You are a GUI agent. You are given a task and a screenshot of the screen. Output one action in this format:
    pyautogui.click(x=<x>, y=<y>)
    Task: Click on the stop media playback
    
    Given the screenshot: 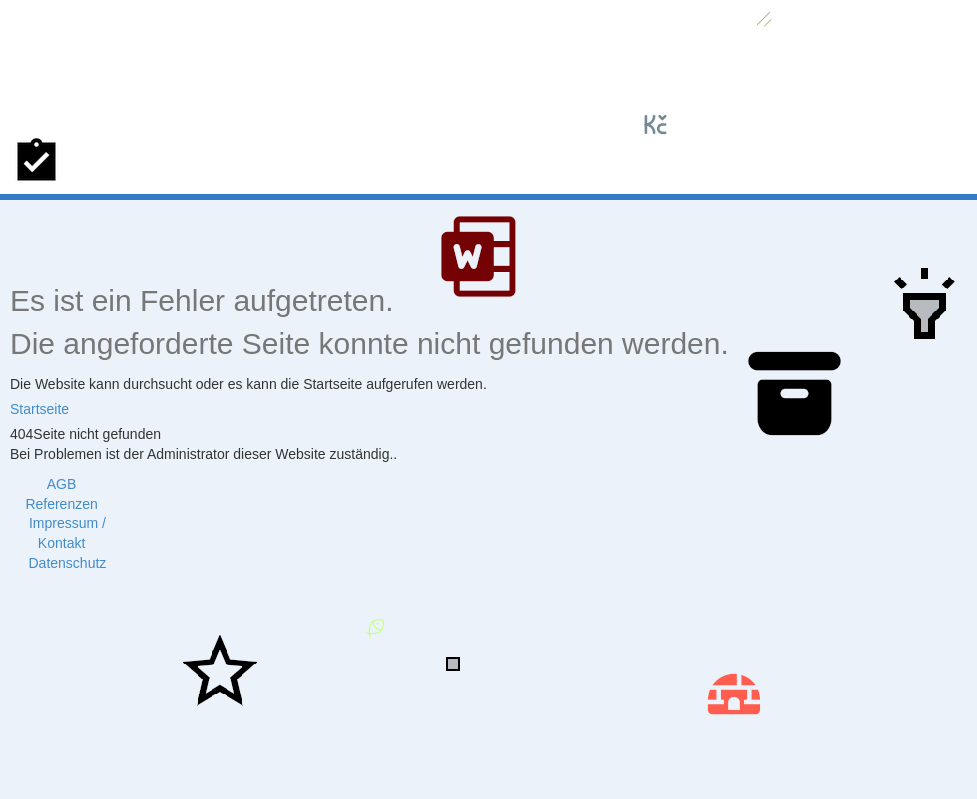 What is the action you would take?
    pyautogui.click(x=453, y=664)
    